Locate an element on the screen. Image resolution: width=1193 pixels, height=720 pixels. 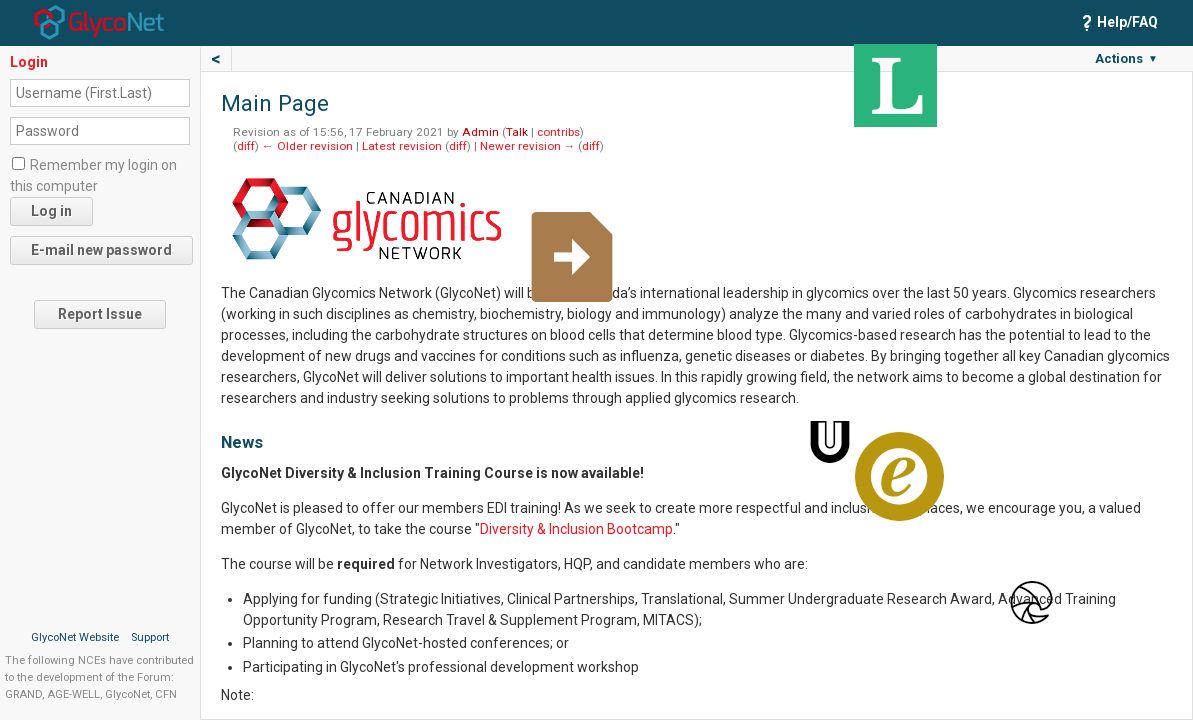
trusted shops certification badge indicating verified seller status is located at coordinates (899, 476).